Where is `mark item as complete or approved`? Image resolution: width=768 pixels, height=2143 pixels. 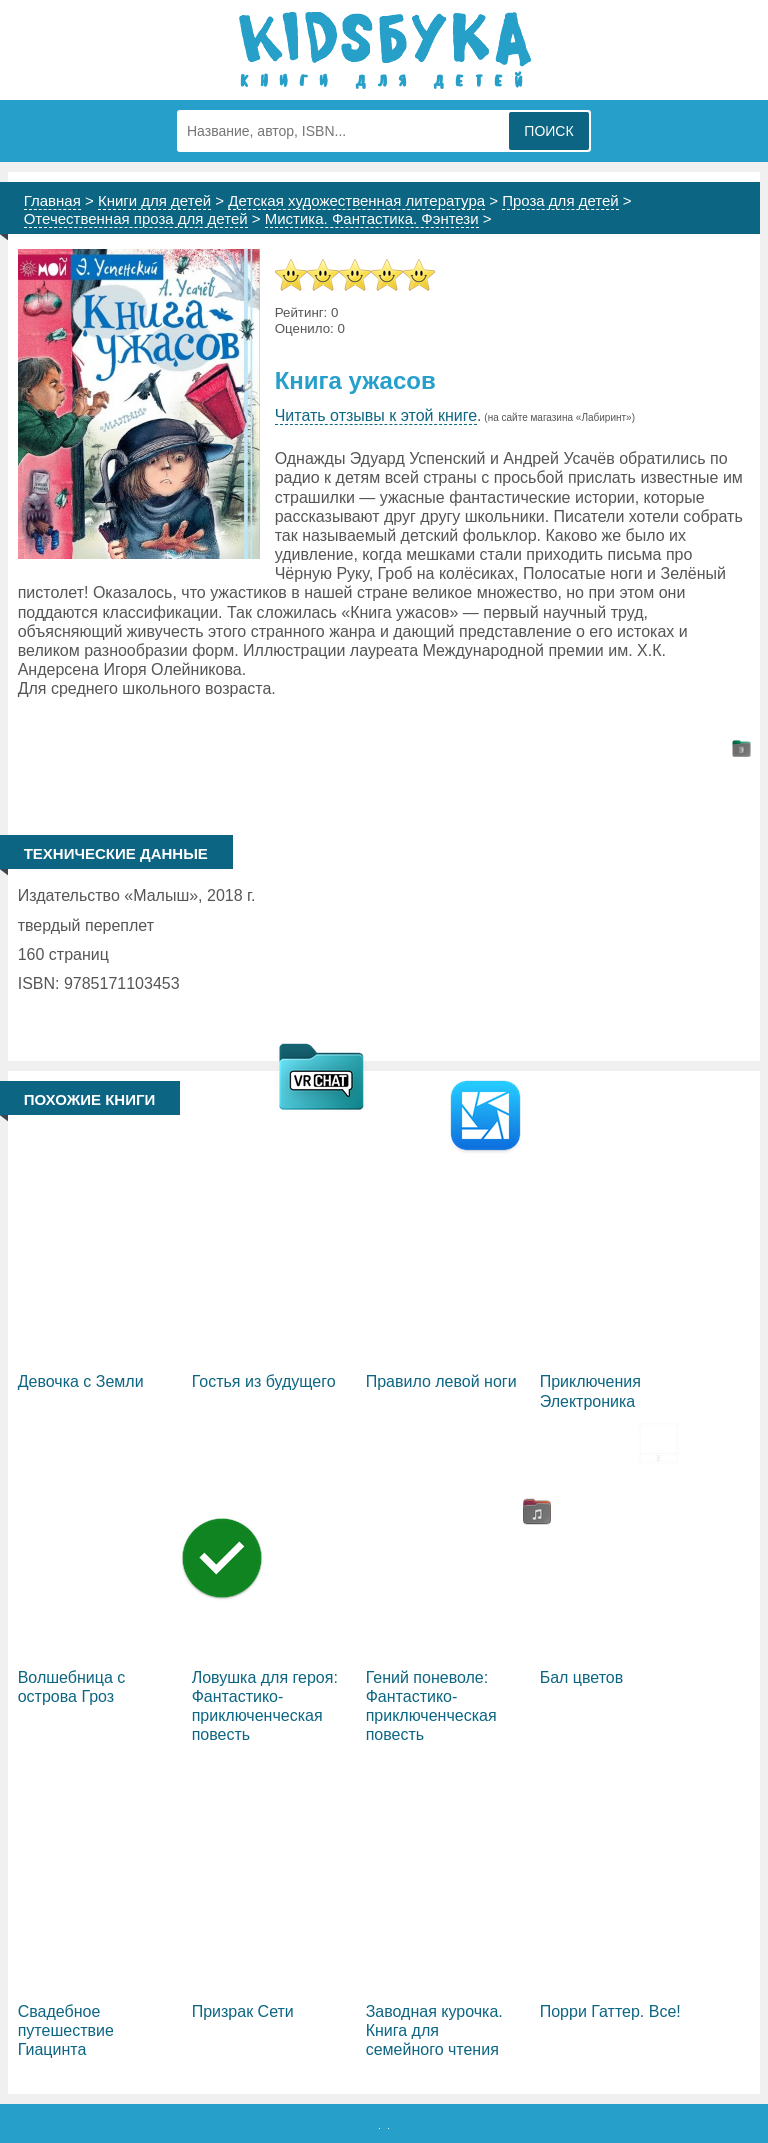 mark item as complete or approved is located at coordinates (222, 1558).